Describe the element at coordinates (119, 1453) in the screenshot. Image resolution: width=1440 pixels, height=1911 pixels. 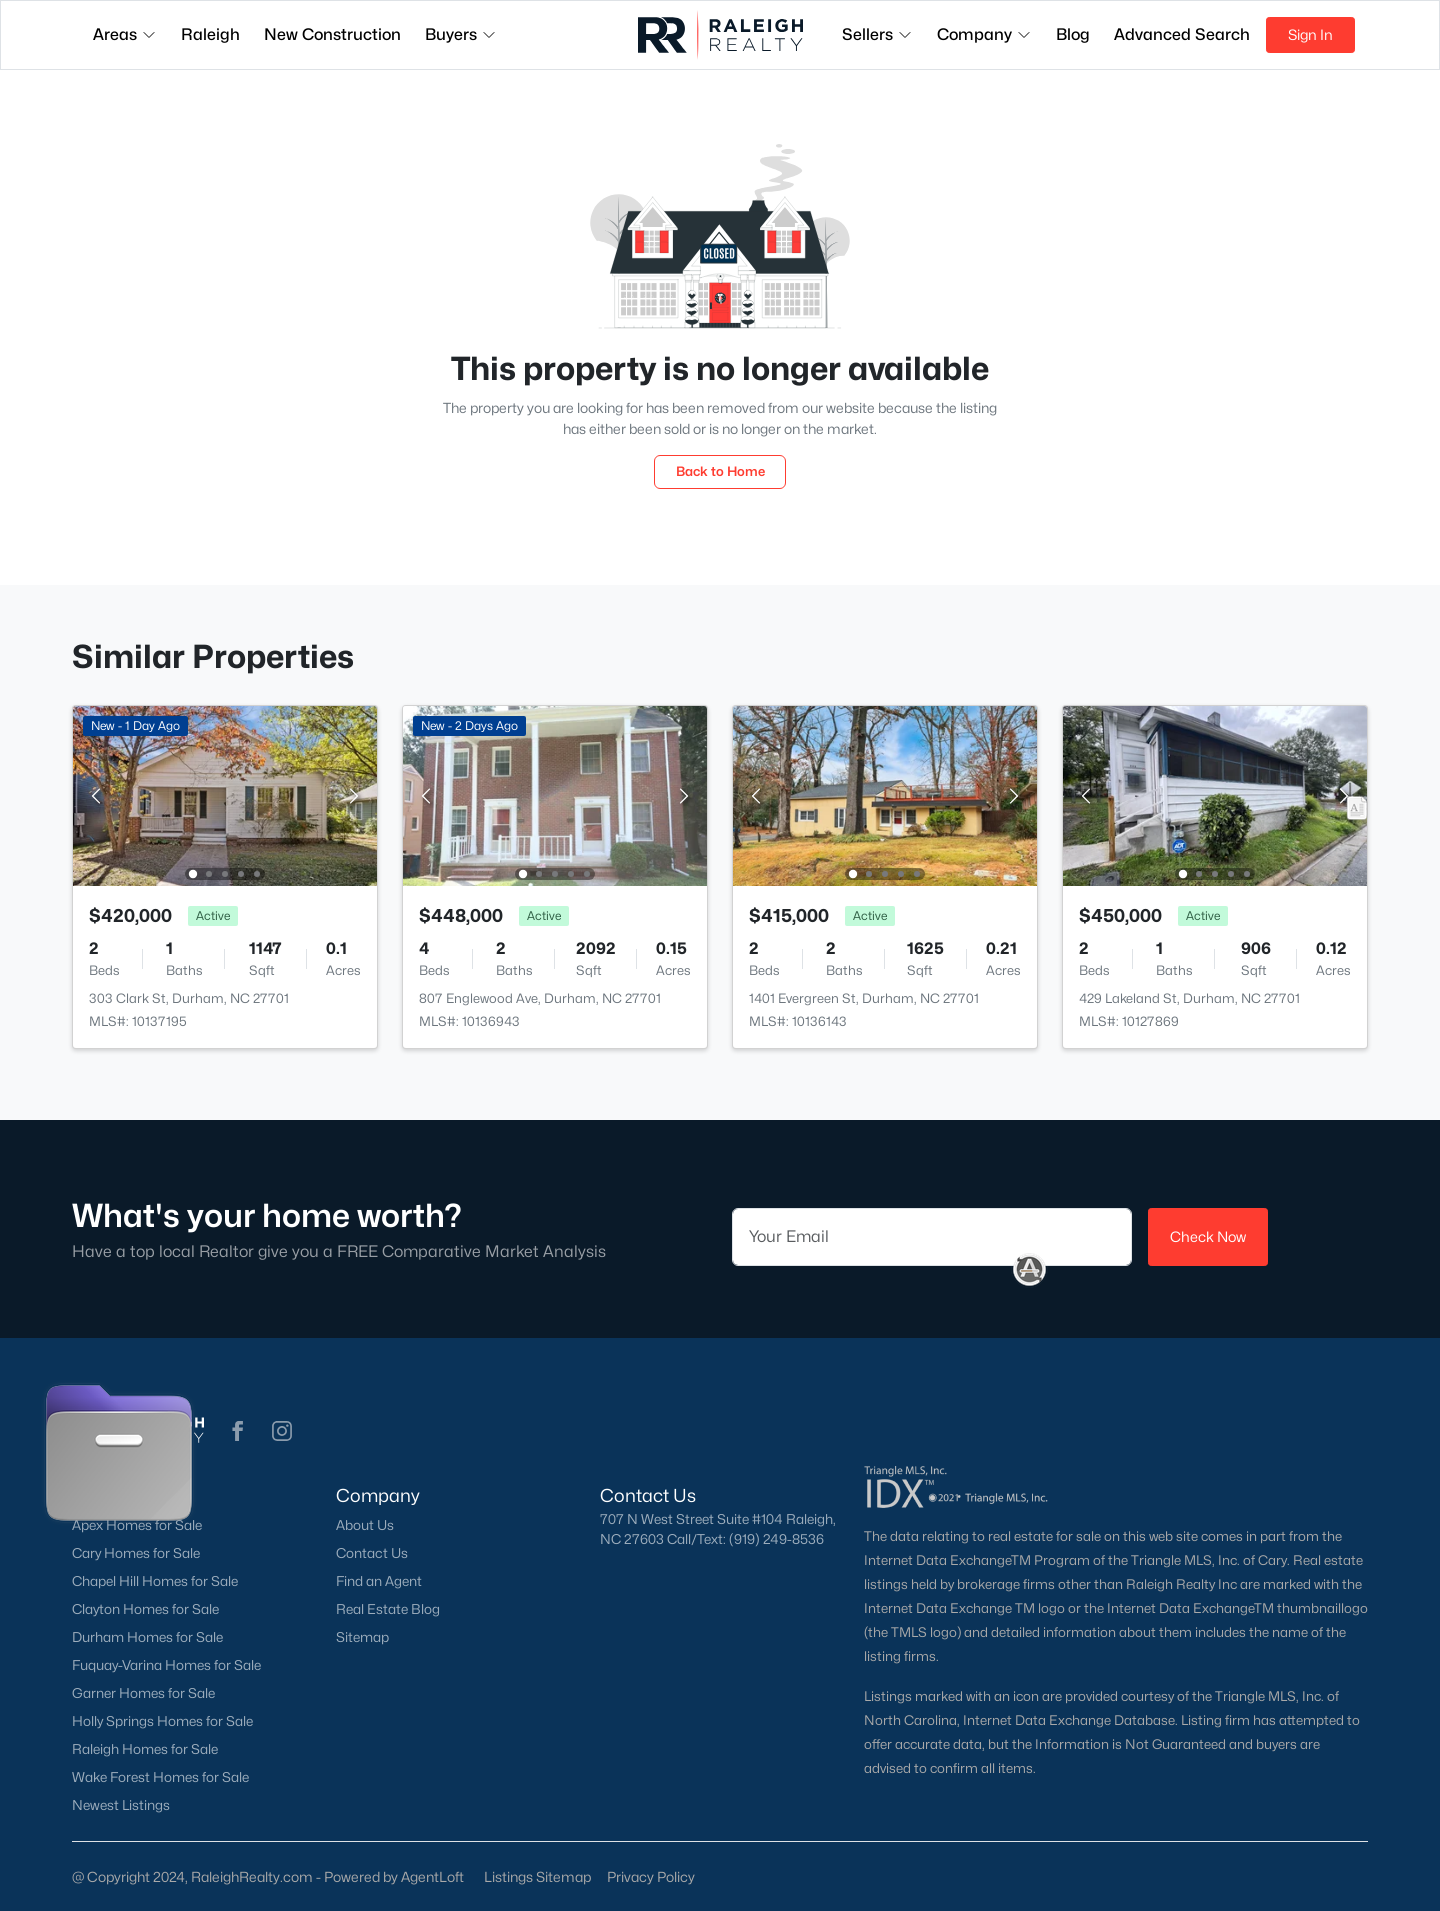
I see `open the file manager application` at that location.